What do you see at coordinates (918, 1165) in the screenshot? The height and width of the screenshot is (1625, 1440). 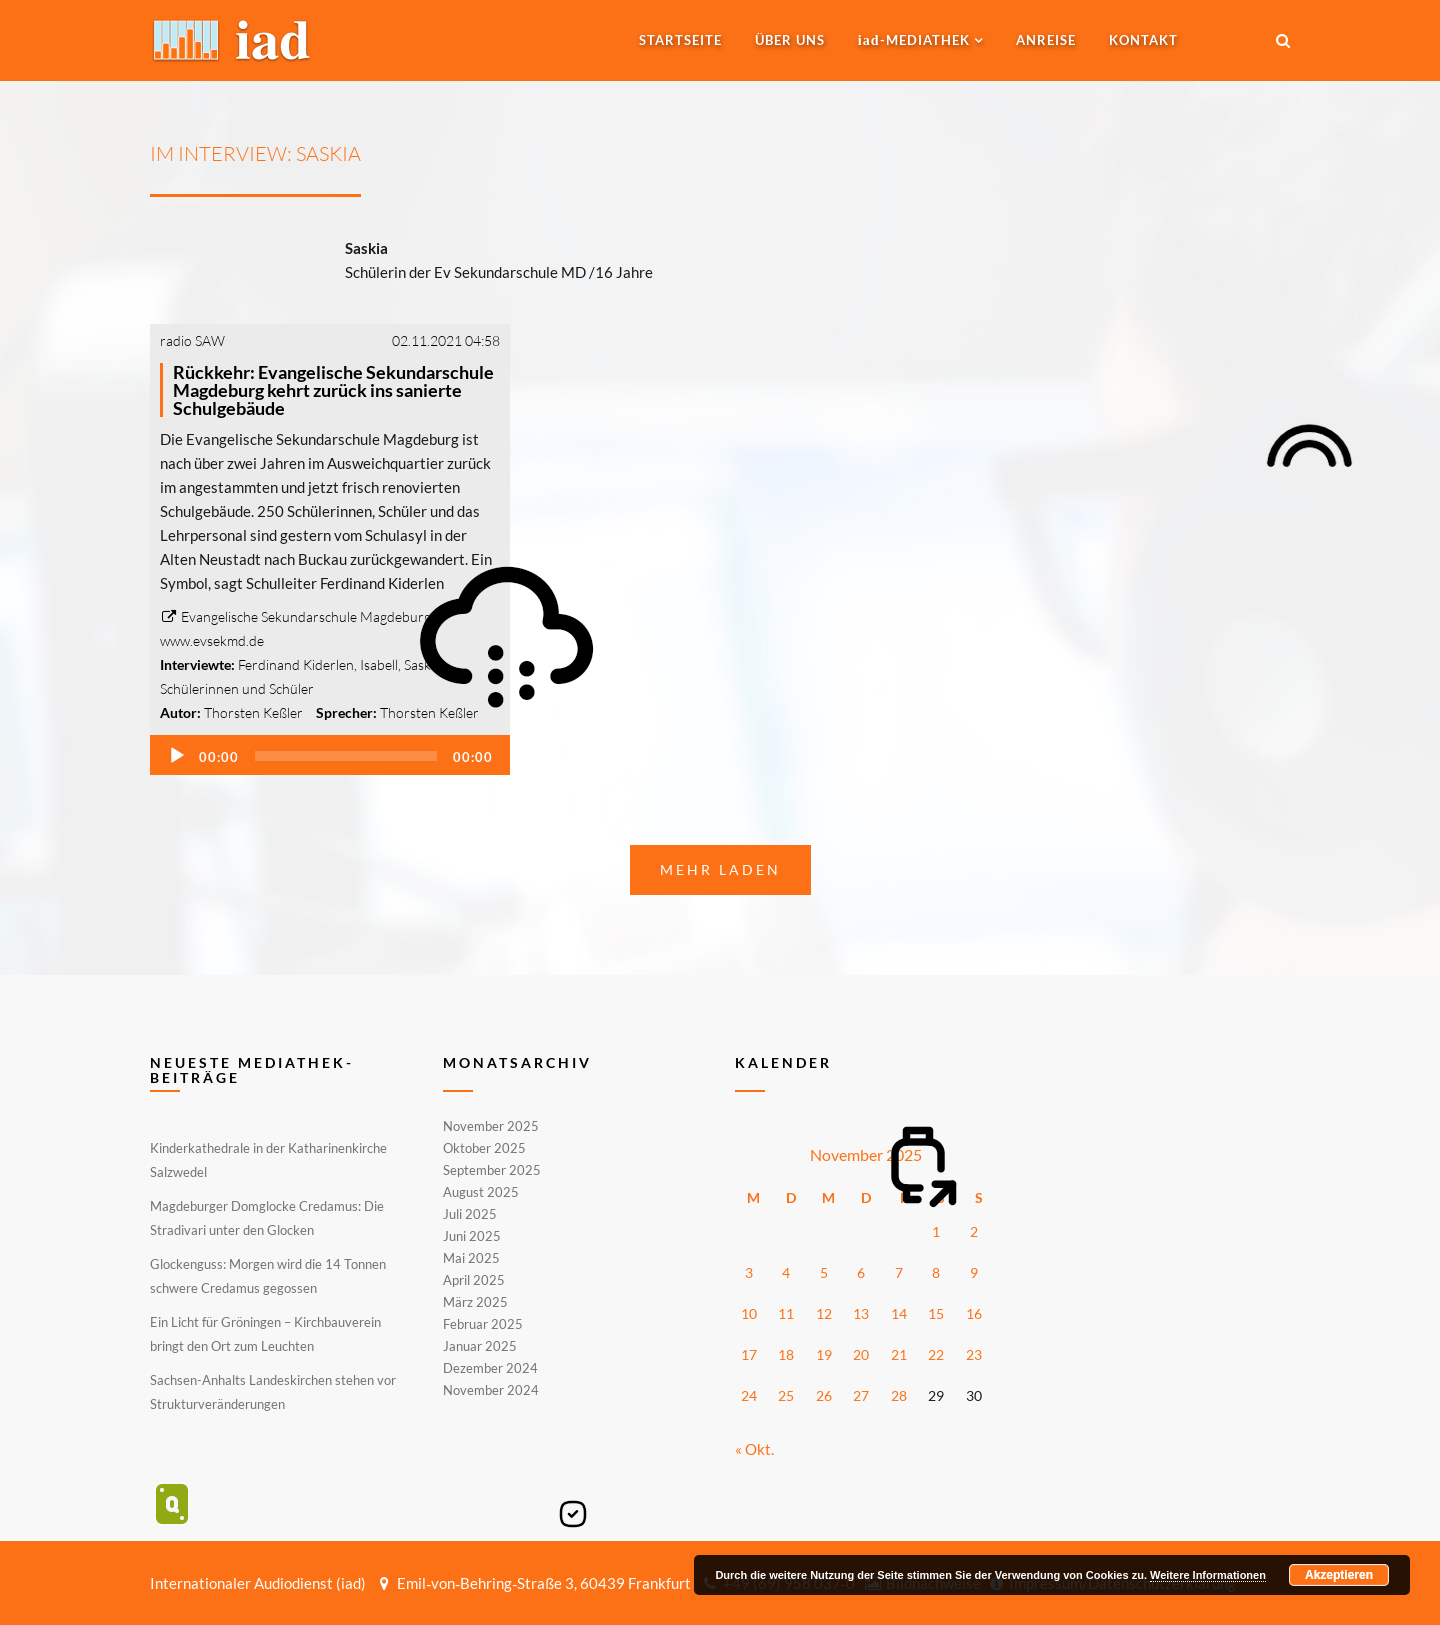 I see `share content from your smartwatch` at bounding box center [918, 1165].